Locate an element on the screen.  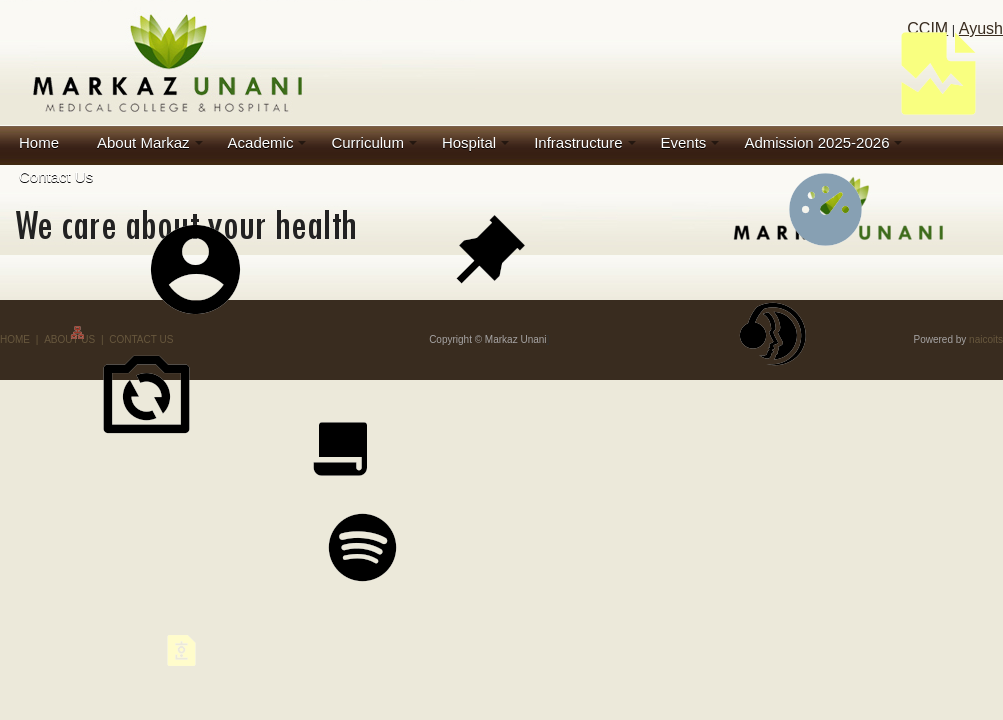
open a Hangul Word Processor (.hwp) document is located at coordinates (181, 650).